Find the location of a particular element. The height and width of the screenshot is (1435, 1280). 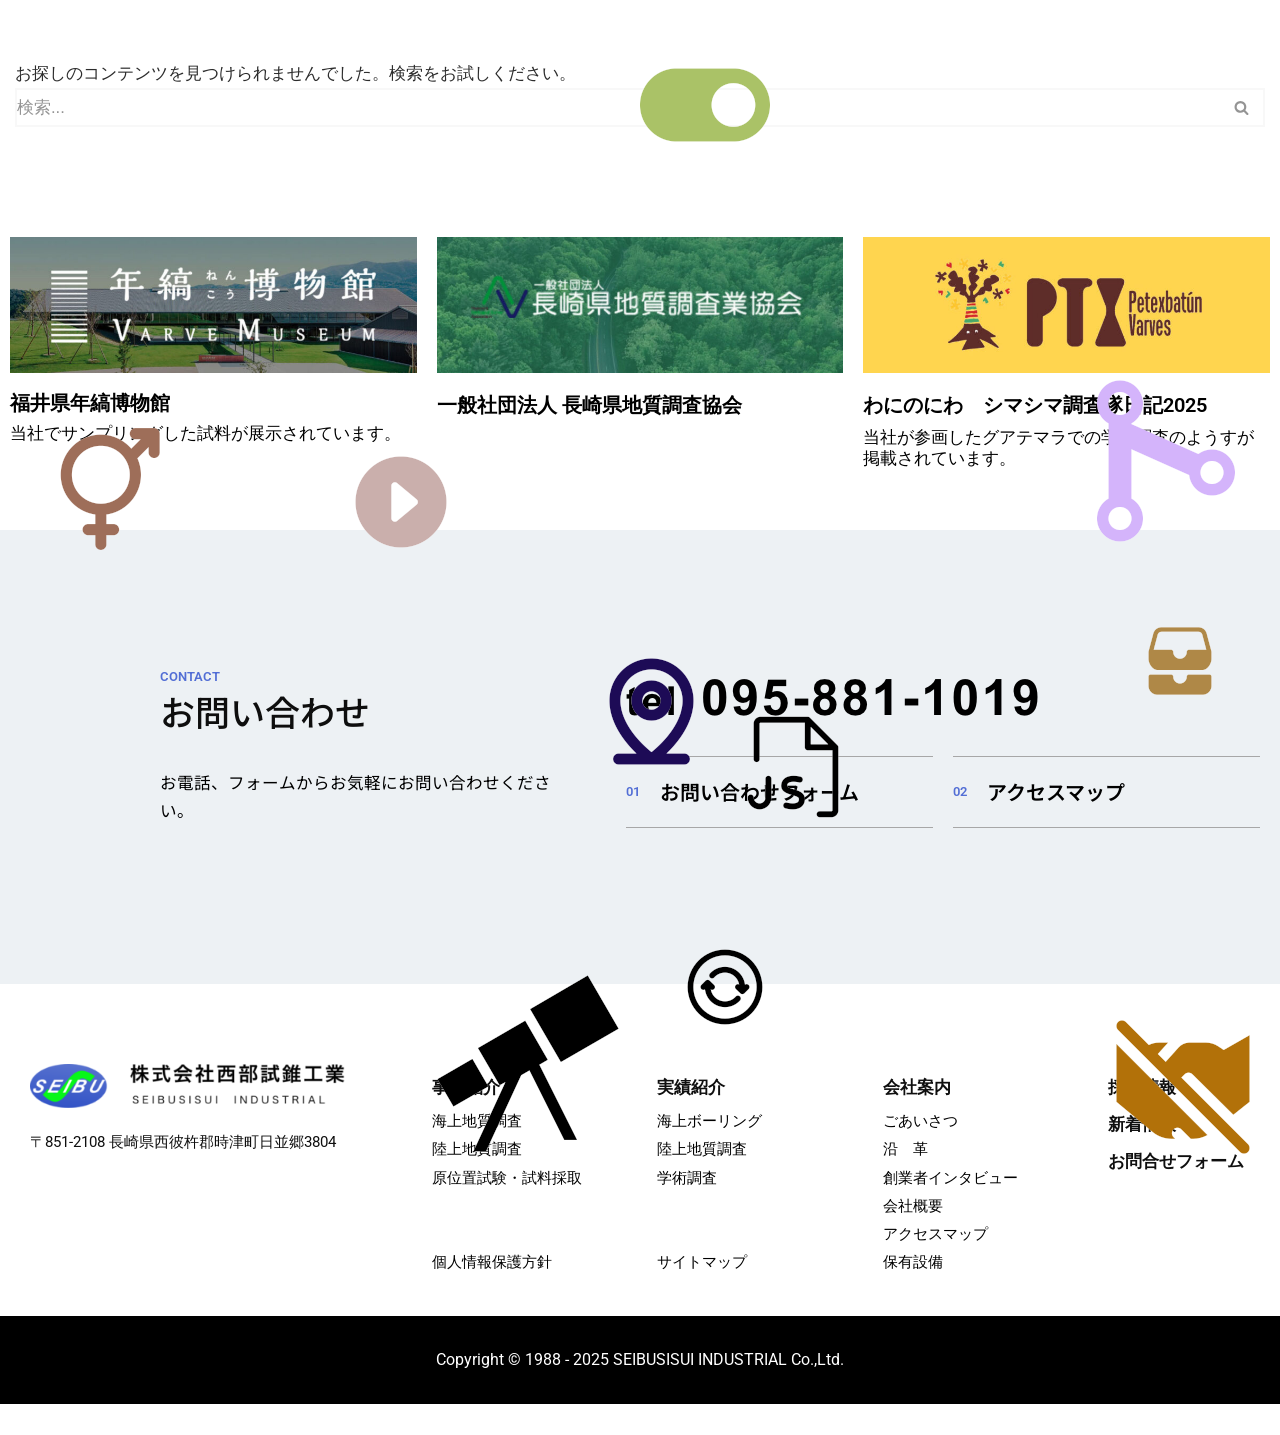

toggle a setting on or off is located at coordinates (705, 105).